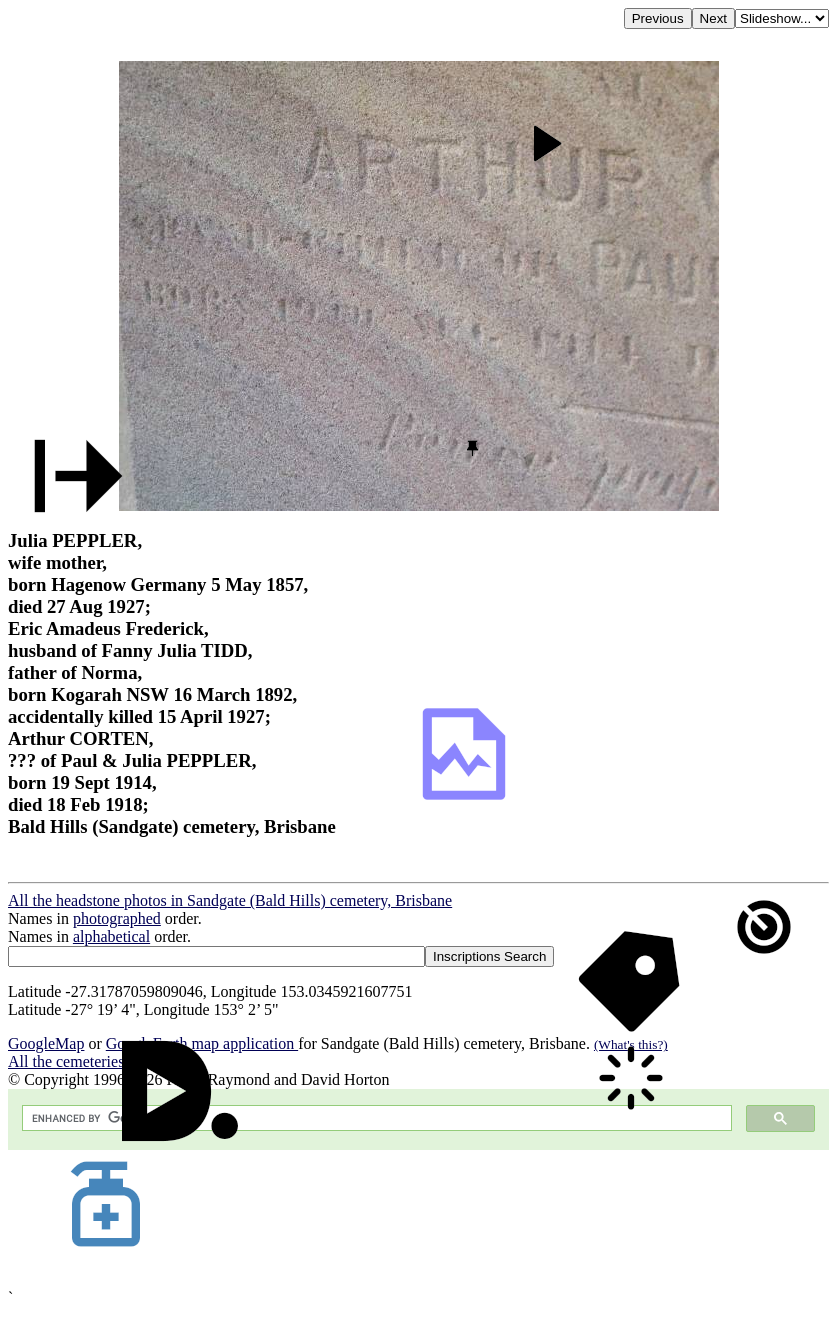 Image resolution: width=837 pixels, height=1323 pixels. What do you see at coordinates (543, 143) in the screenshot?
I see `play media content` at bounding box center [543, 143].